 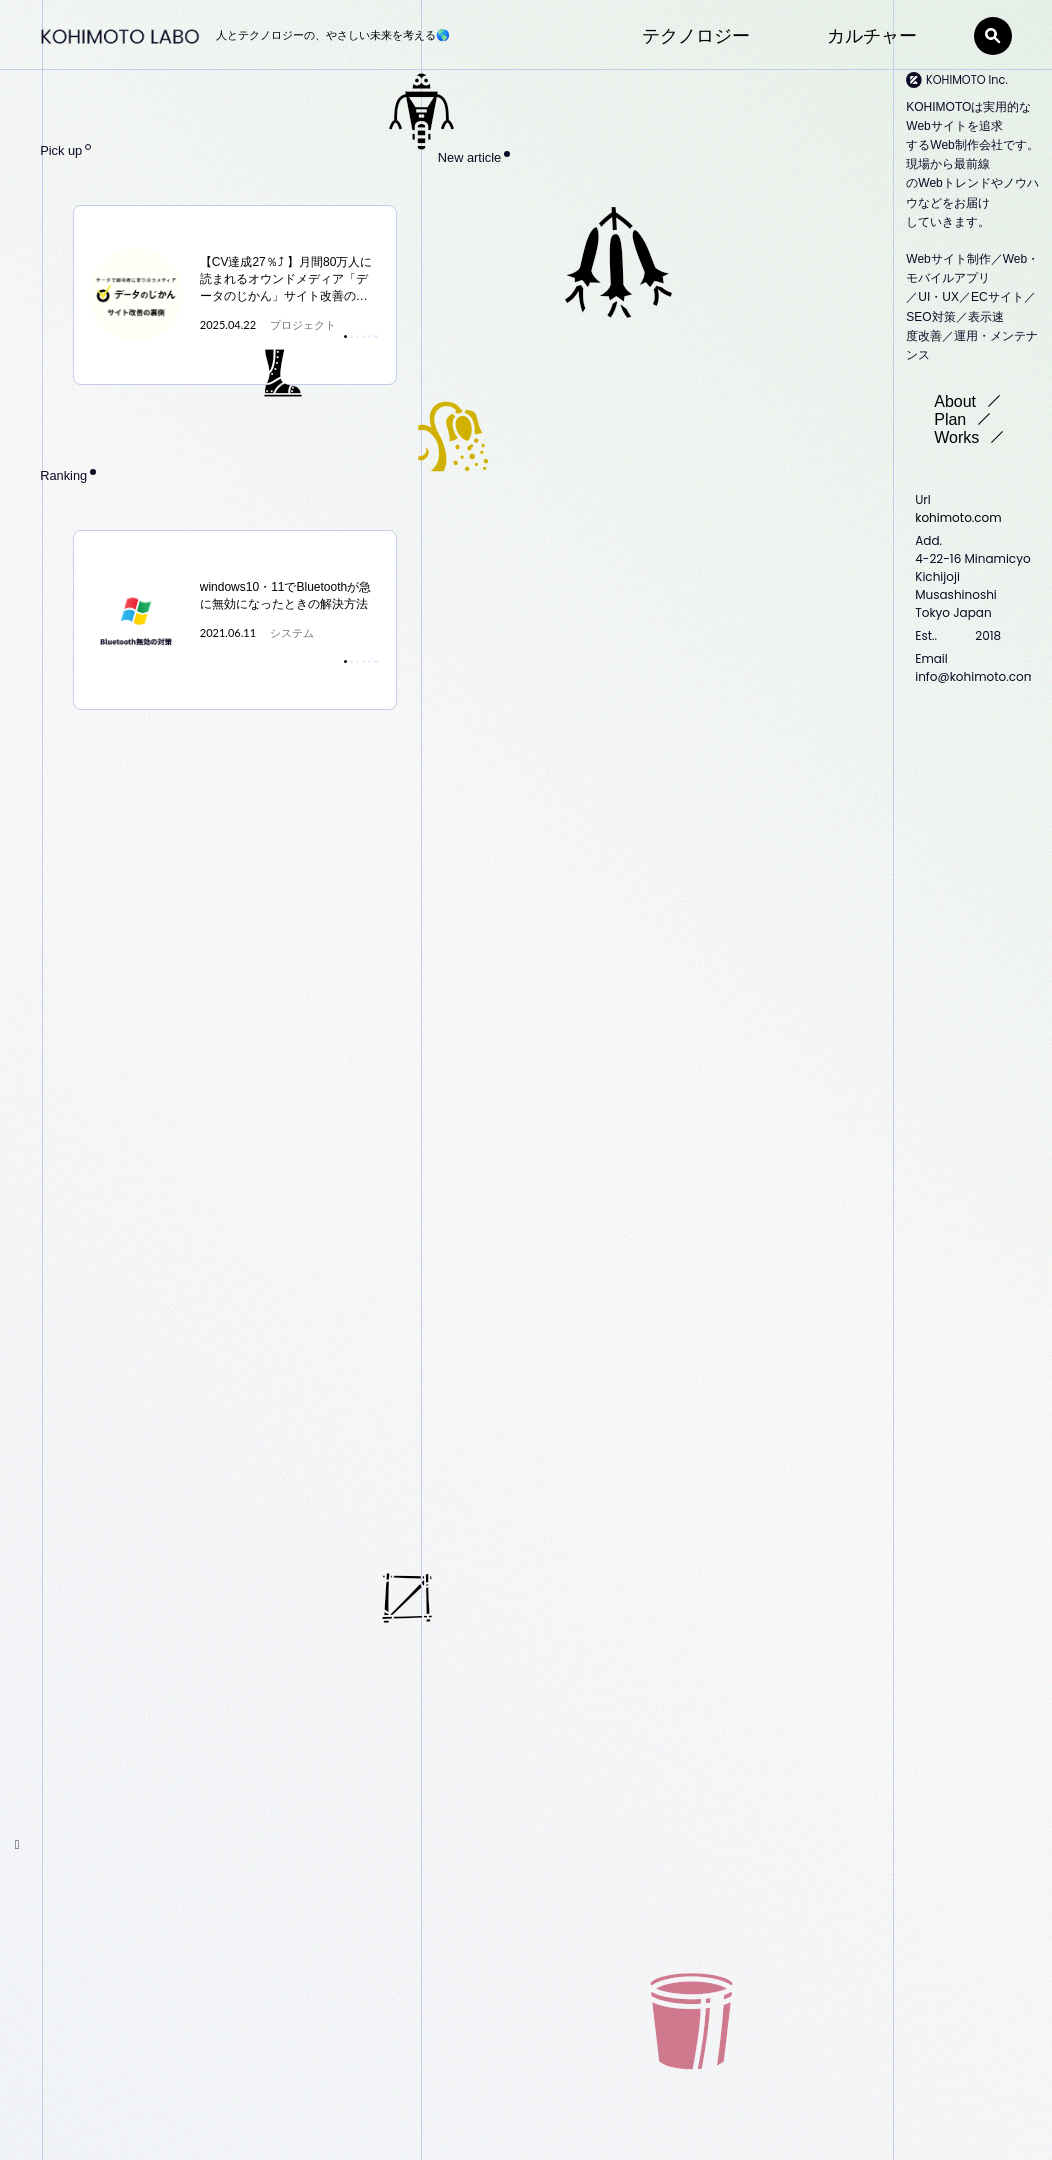 I want to click on frame or crop an image, so click(x=407, y=1598).